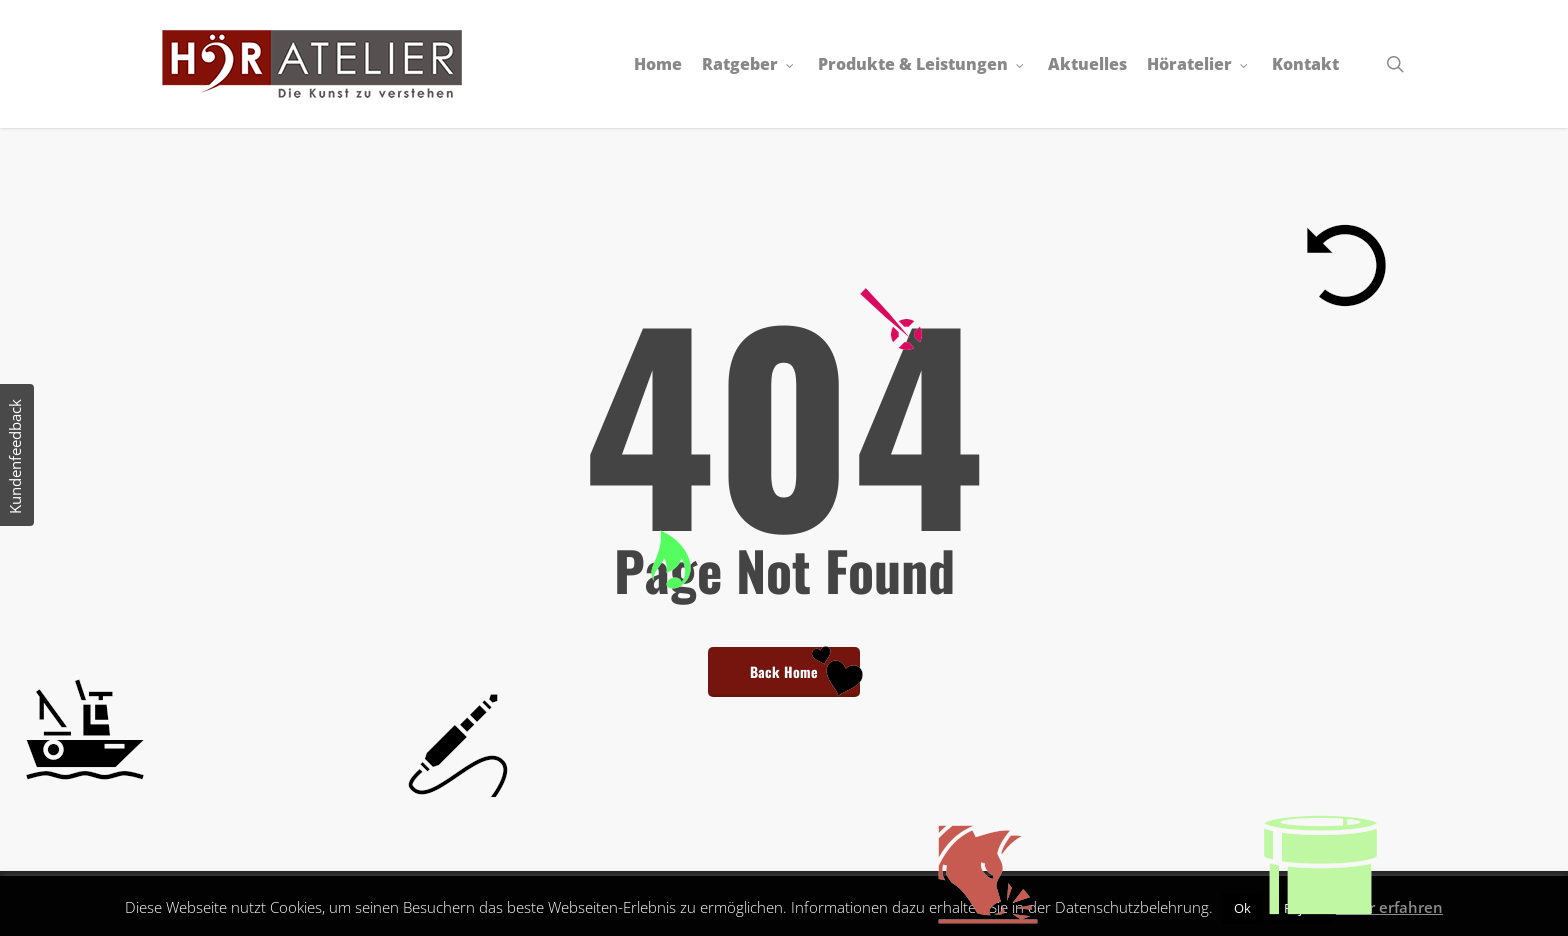  Describe the element at coordinates (1346, 265) in the screenshot. I see `undo last action` at that location.